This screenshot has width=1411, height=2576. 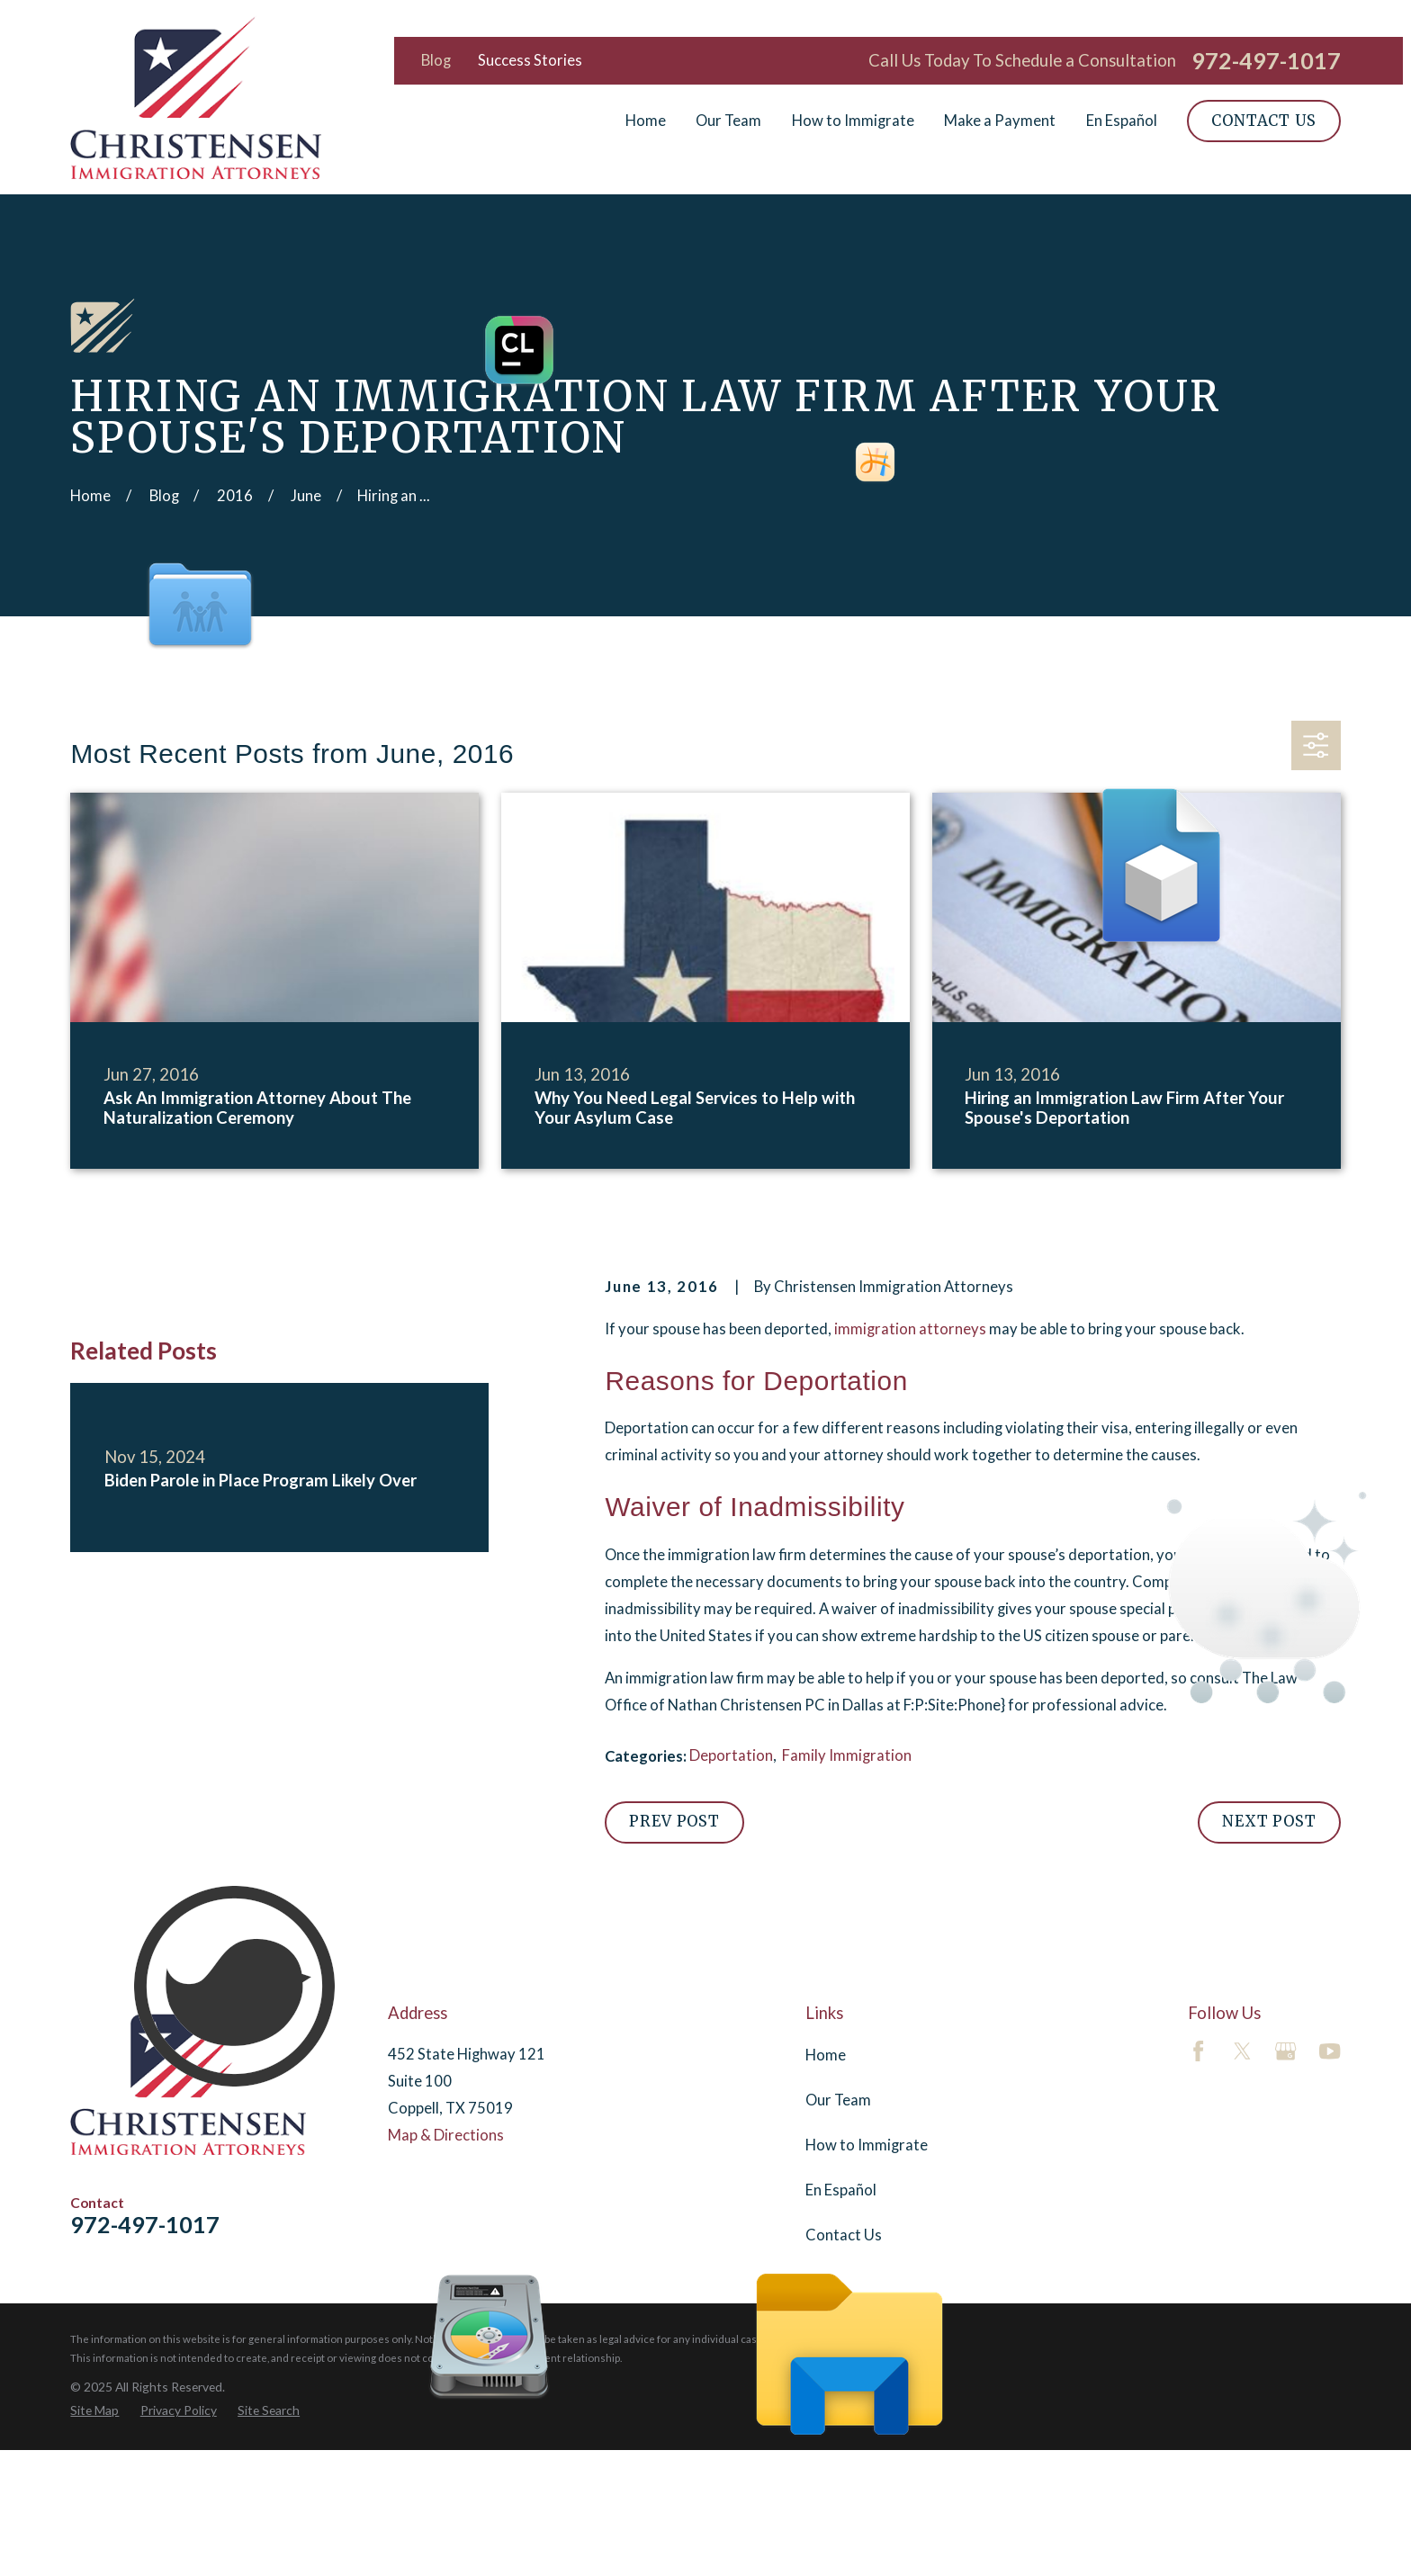 What do you see at coordinates (200, 604) in the screenshot?
I see `open the family shared folder` at bounding box center [200, 604].